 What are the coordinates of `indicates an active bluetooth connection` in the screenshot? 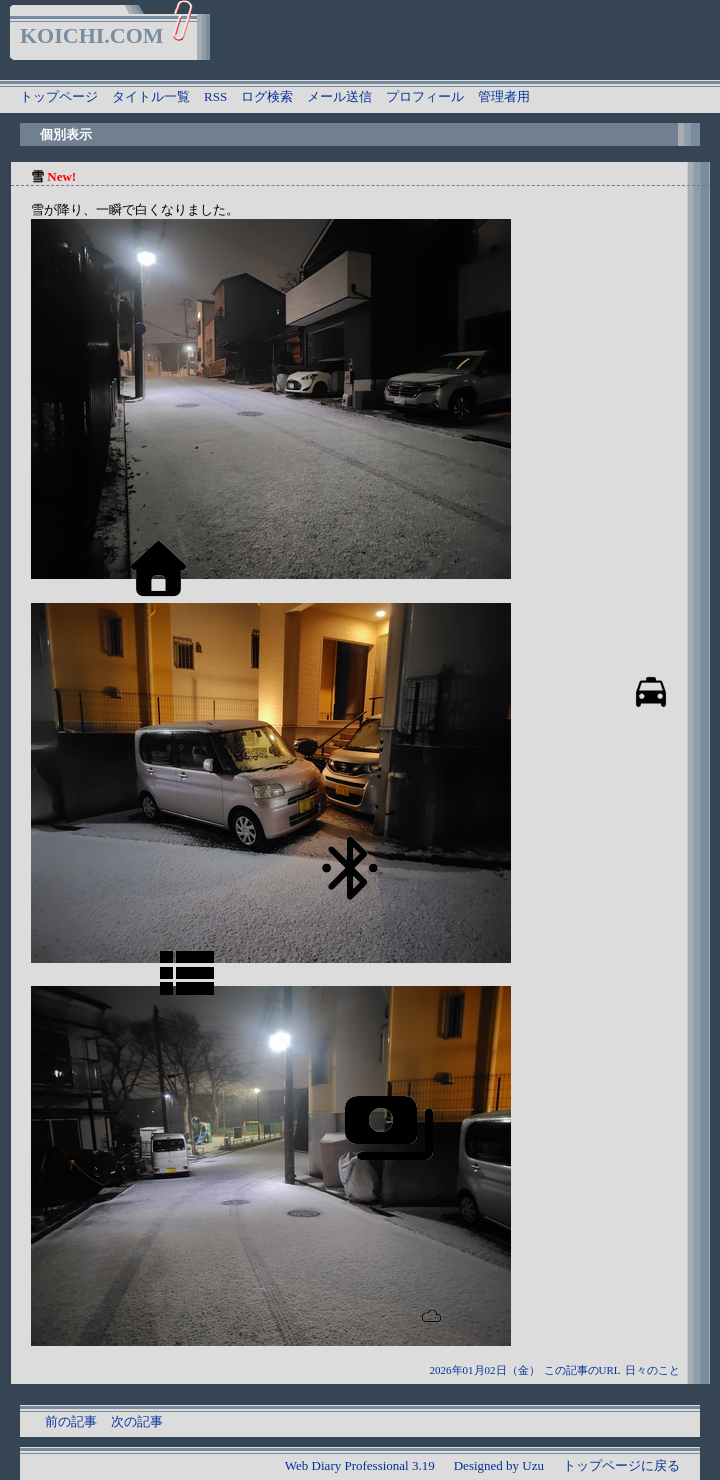 It's located at (350, 868).